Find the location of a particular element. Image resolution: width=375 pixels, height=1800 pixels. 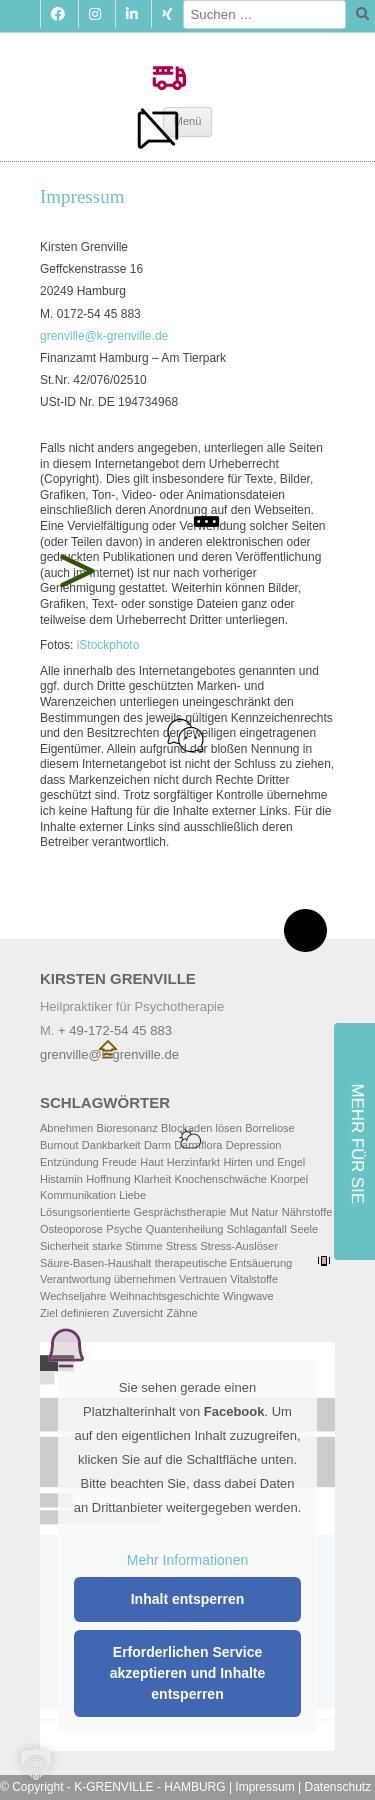

navigate to the next item or page is located at coordinates (75, 571).